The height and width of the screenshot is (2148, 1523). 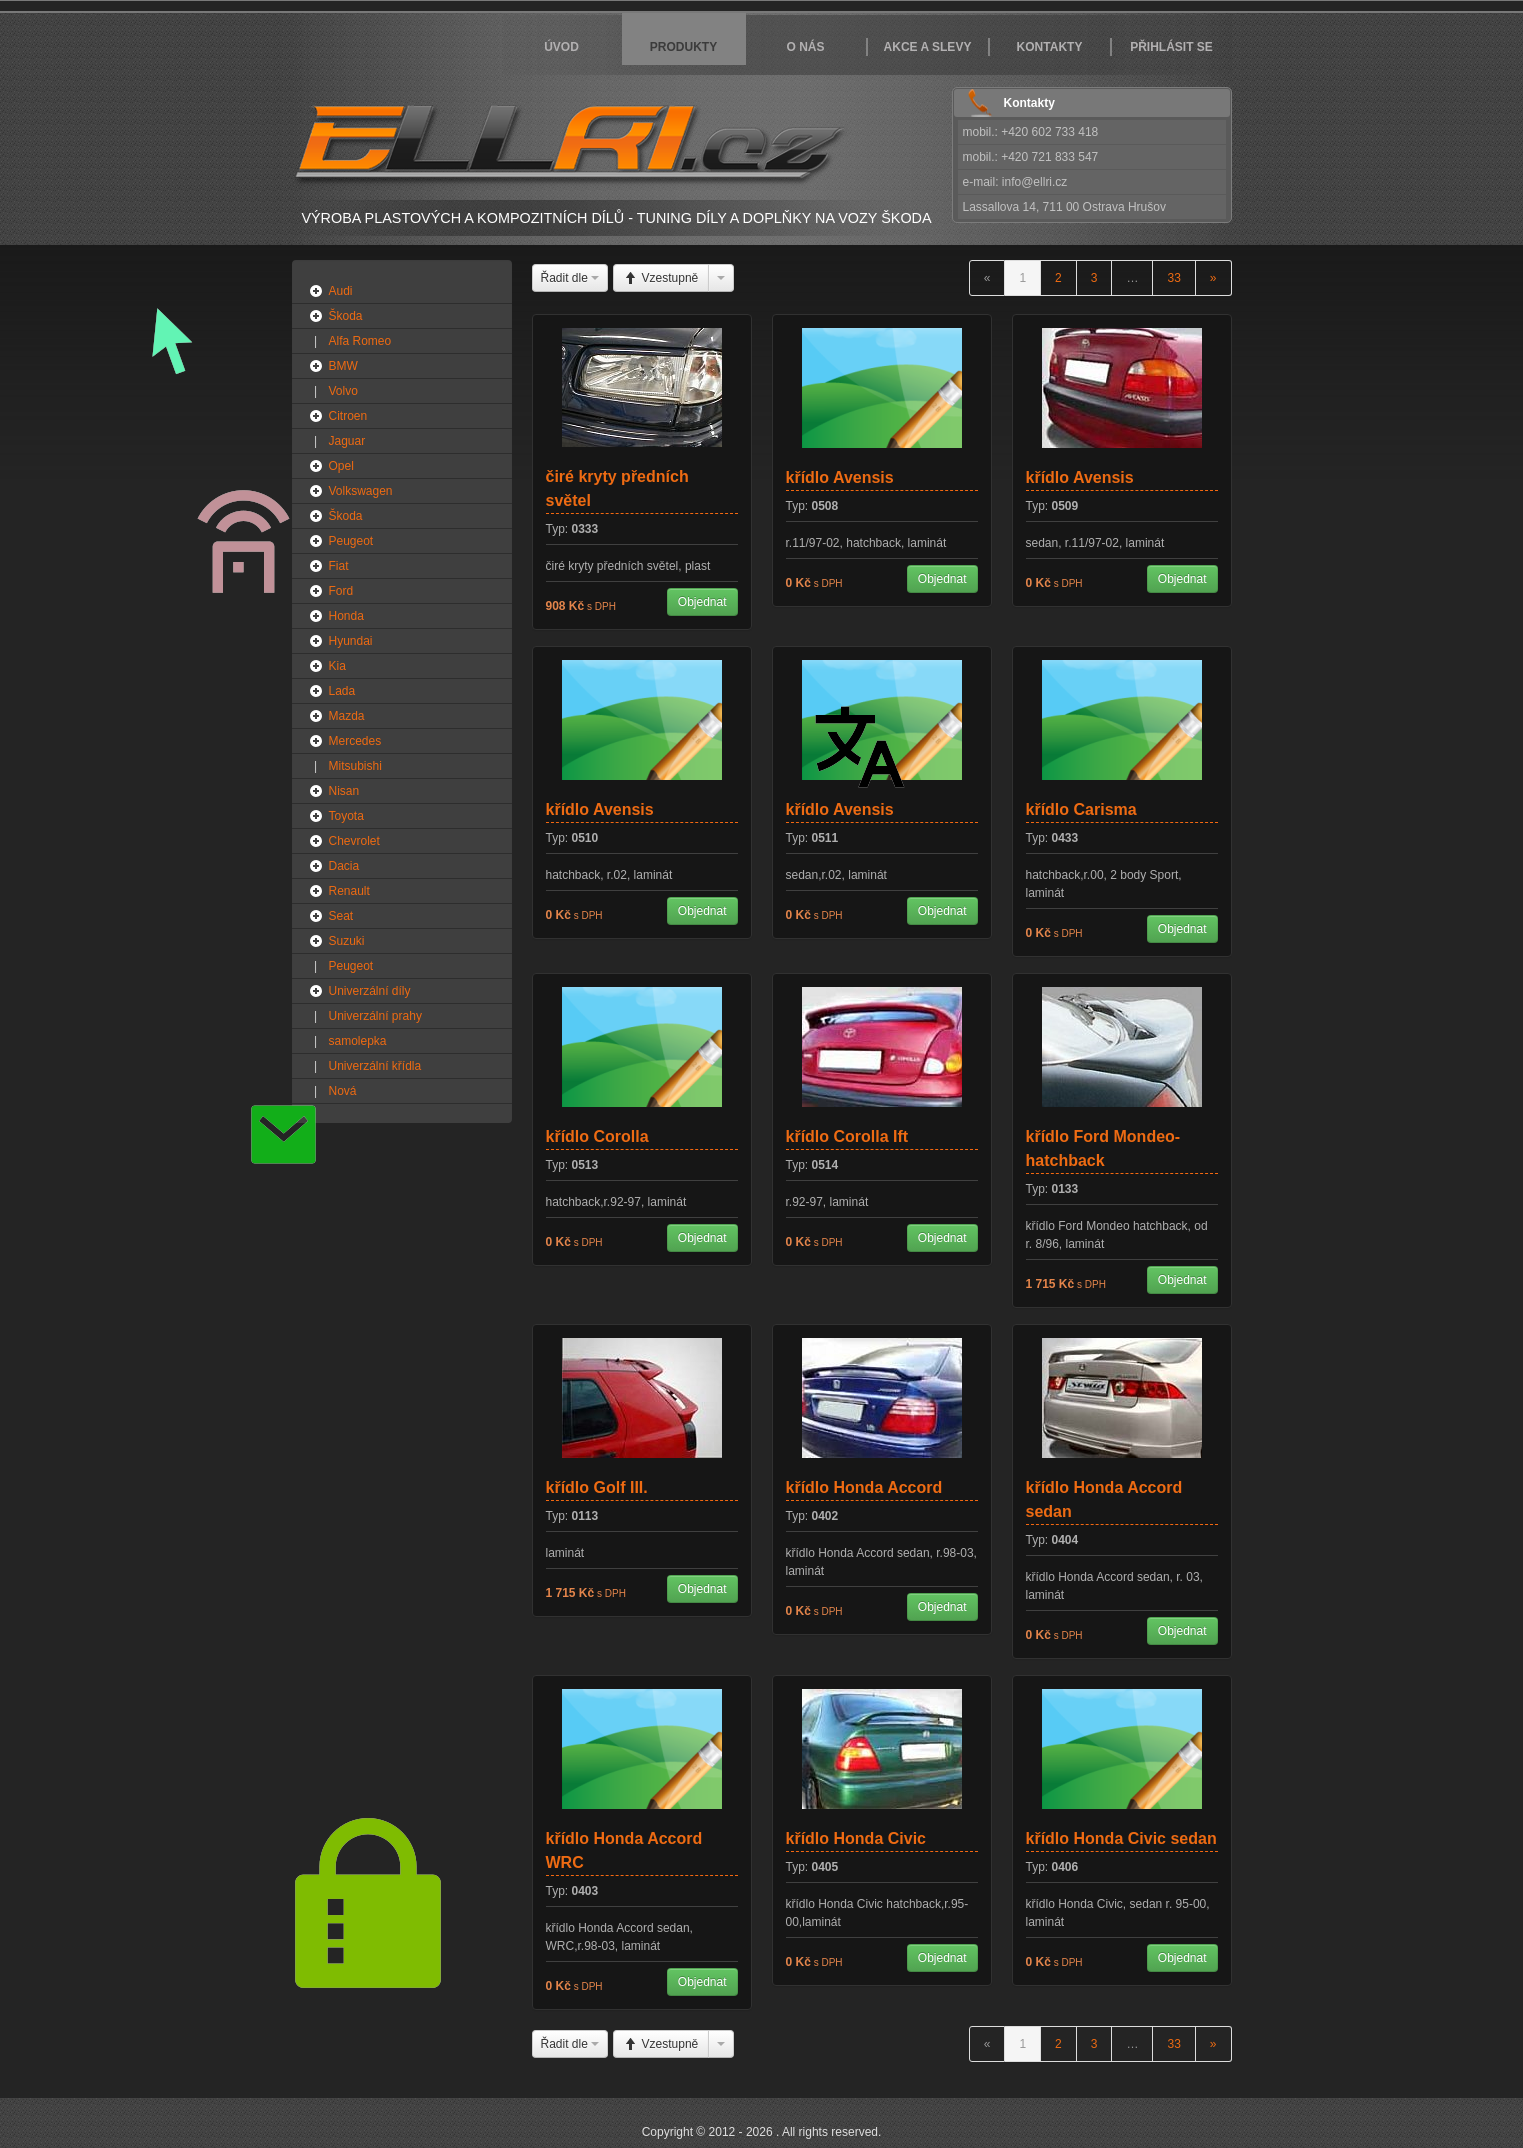 What do you see at coordinates (368, 1907) in the screenshot?
I see `access a private git repository` at bounding box center [368, 1907].